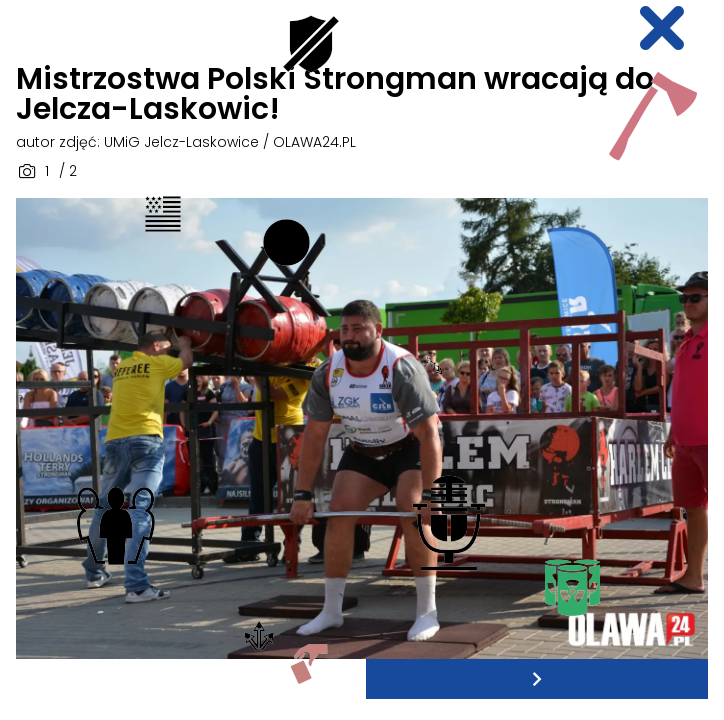 This screenshot has height=720, width=724. Describe the element at coordinates (433, 365) in the screenshot. I see `select a thorn or vine-based attack ability` at that location.